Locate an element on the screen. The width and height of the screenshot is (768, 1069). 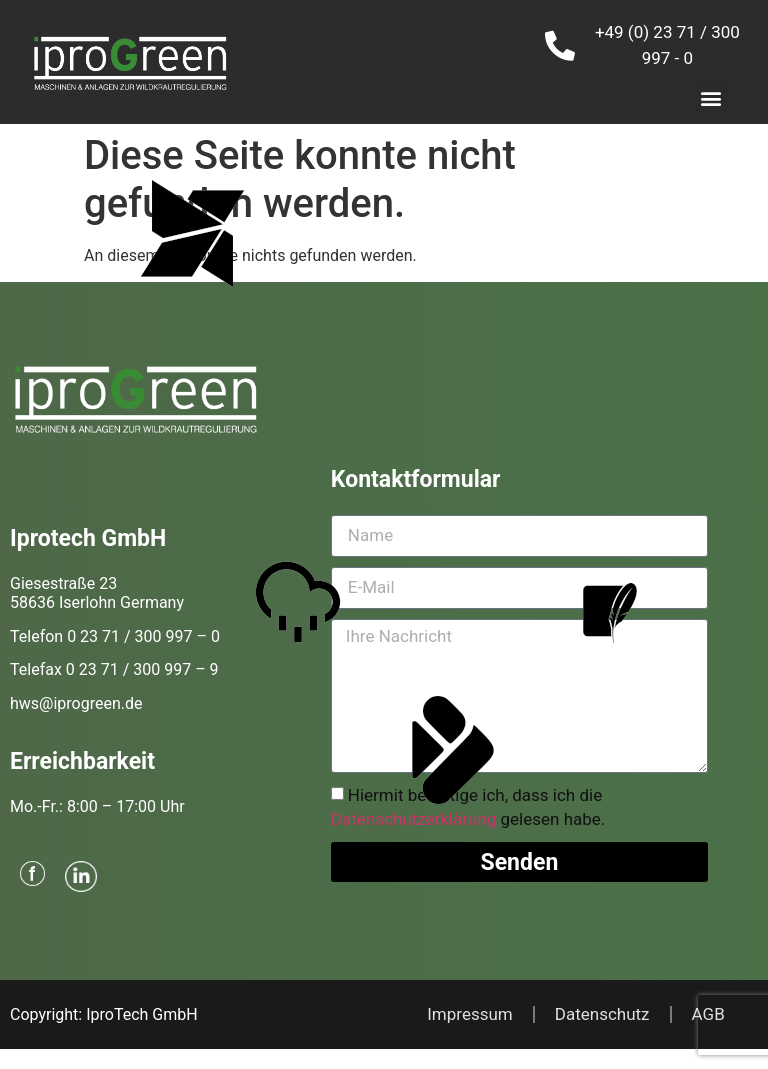
SQLite database technology is located at coordinates (610, 613).